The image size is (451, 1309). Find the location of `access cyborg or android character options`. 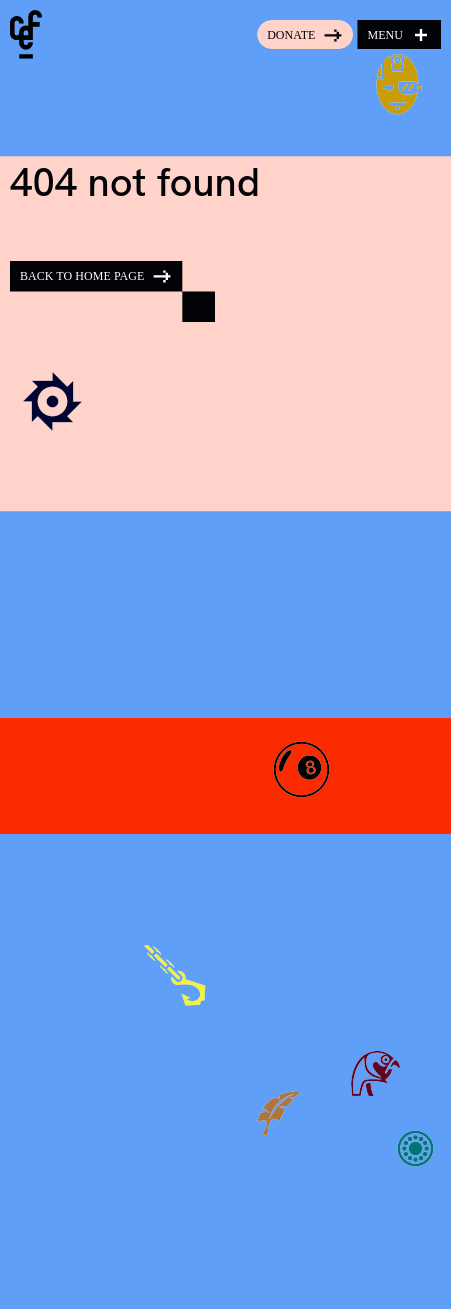

access cyborg or android character options is located at coordinates (397, 84).